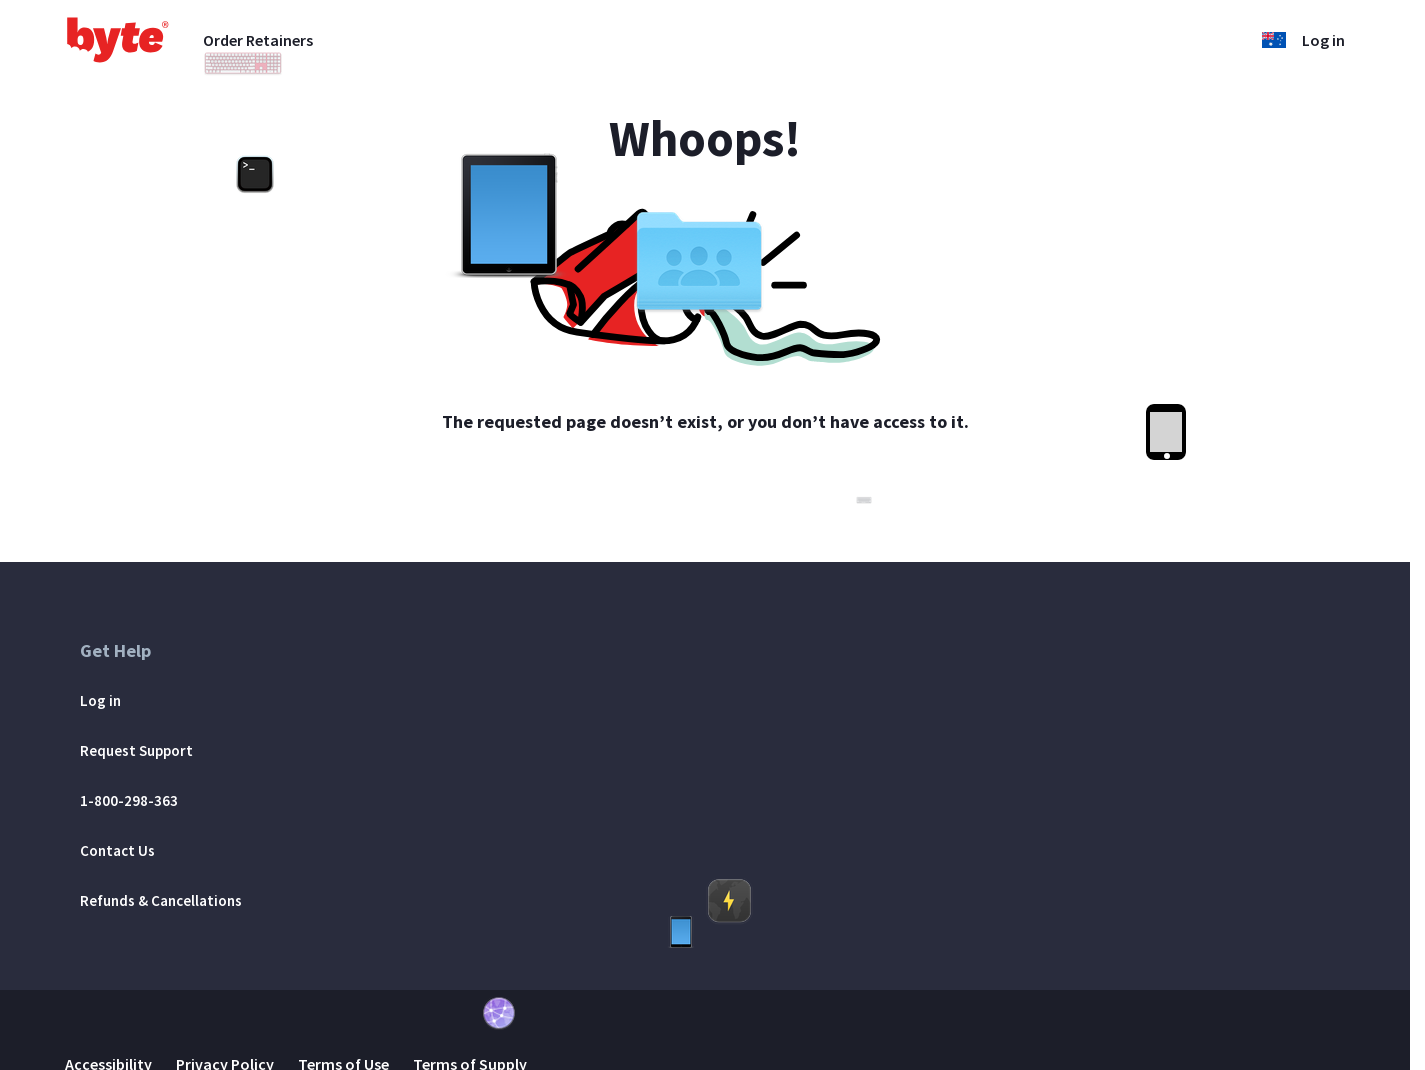 Image resolution: width=1425 pixels, height=1070 pixels. Describe the element at coordinates (681, 929) in the screenshot. I see `iPad Mini 3 device icon in system settings` at that location.